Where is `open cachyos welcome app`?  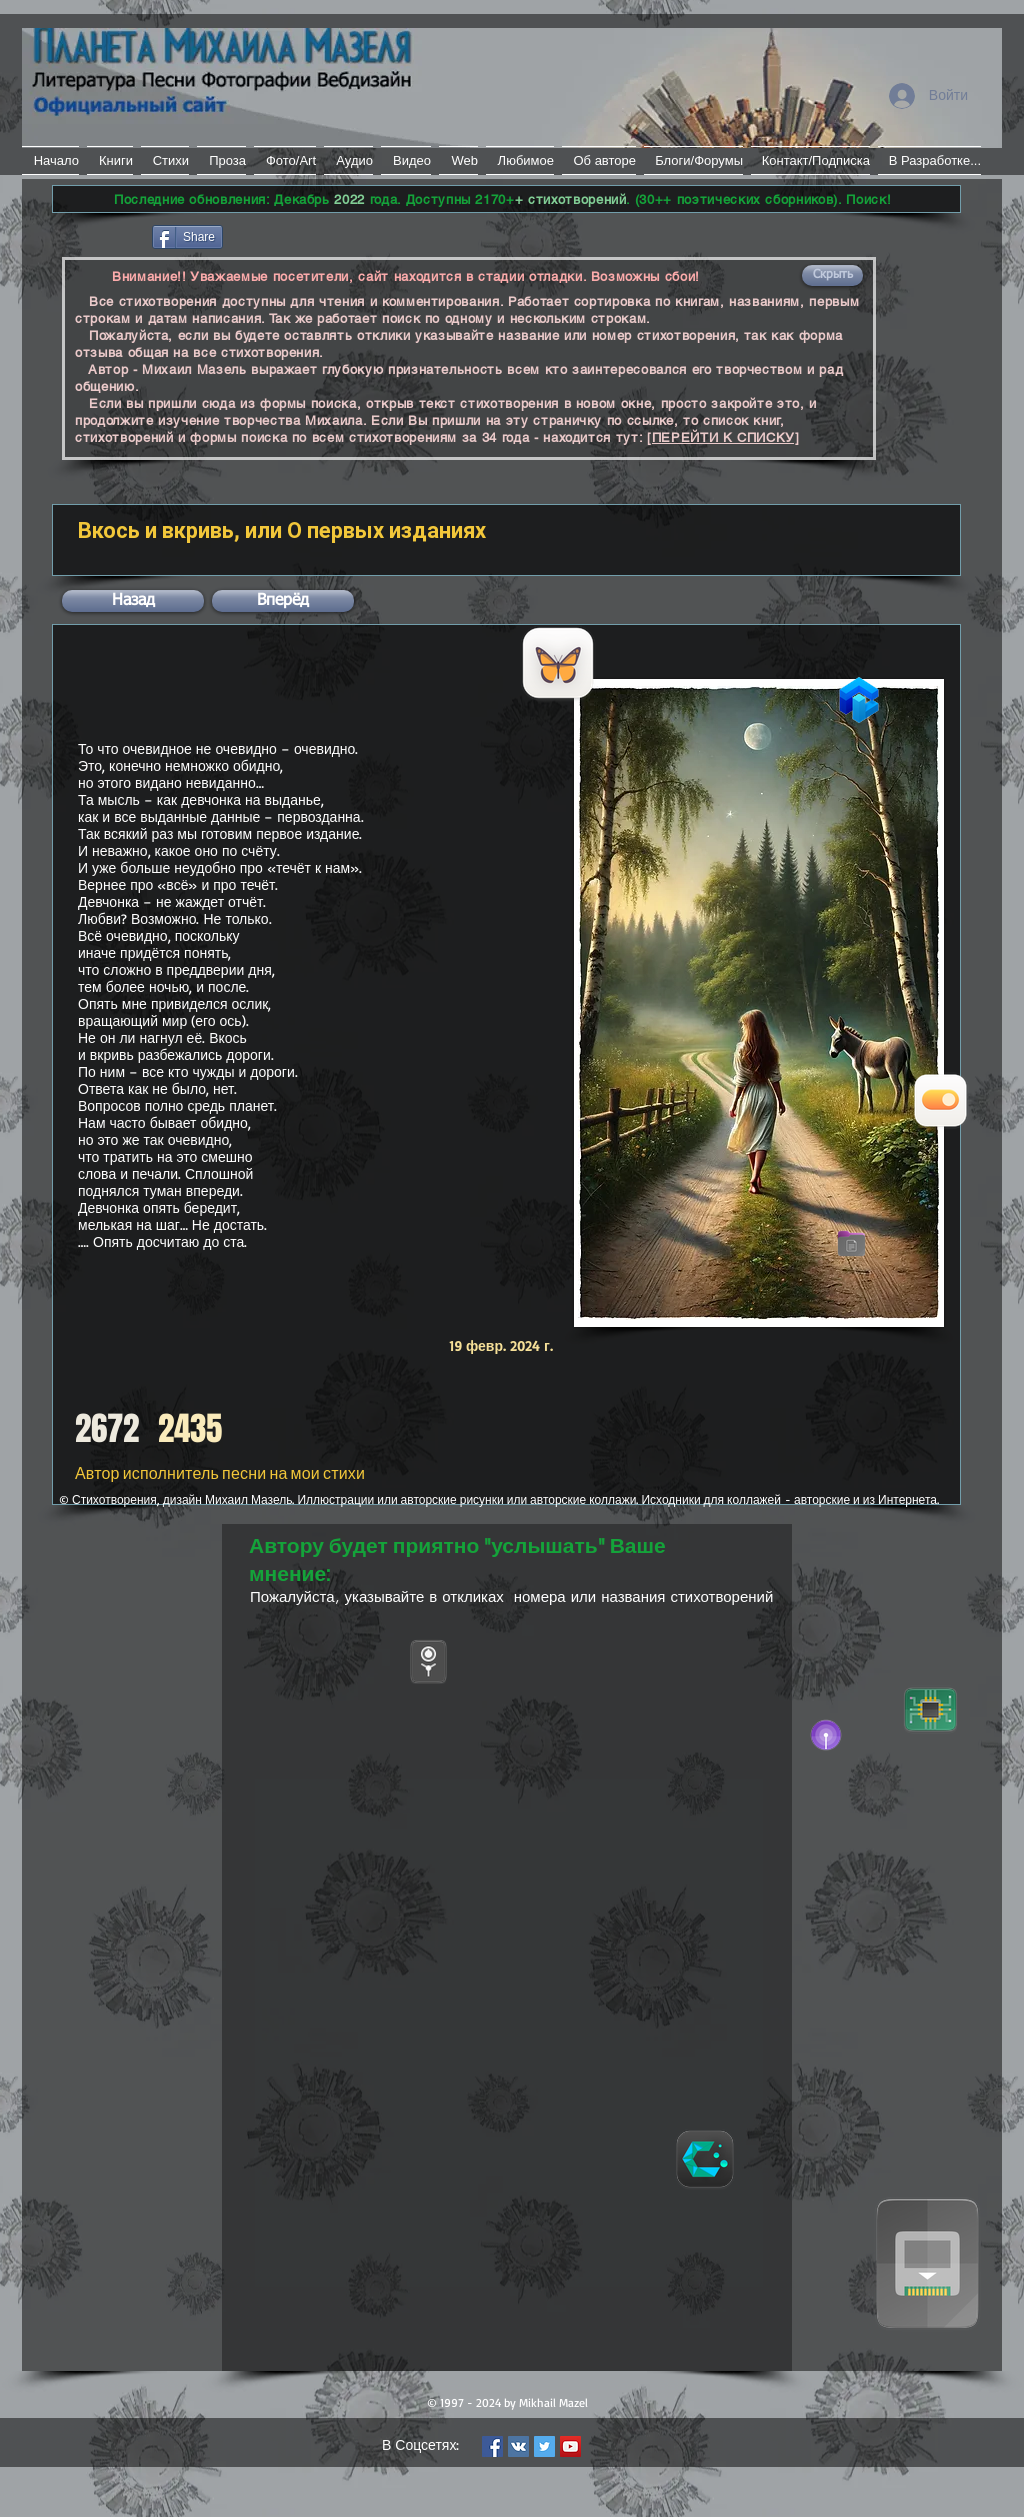 open cachyos welcome app is located at coordinates (705, 2159).